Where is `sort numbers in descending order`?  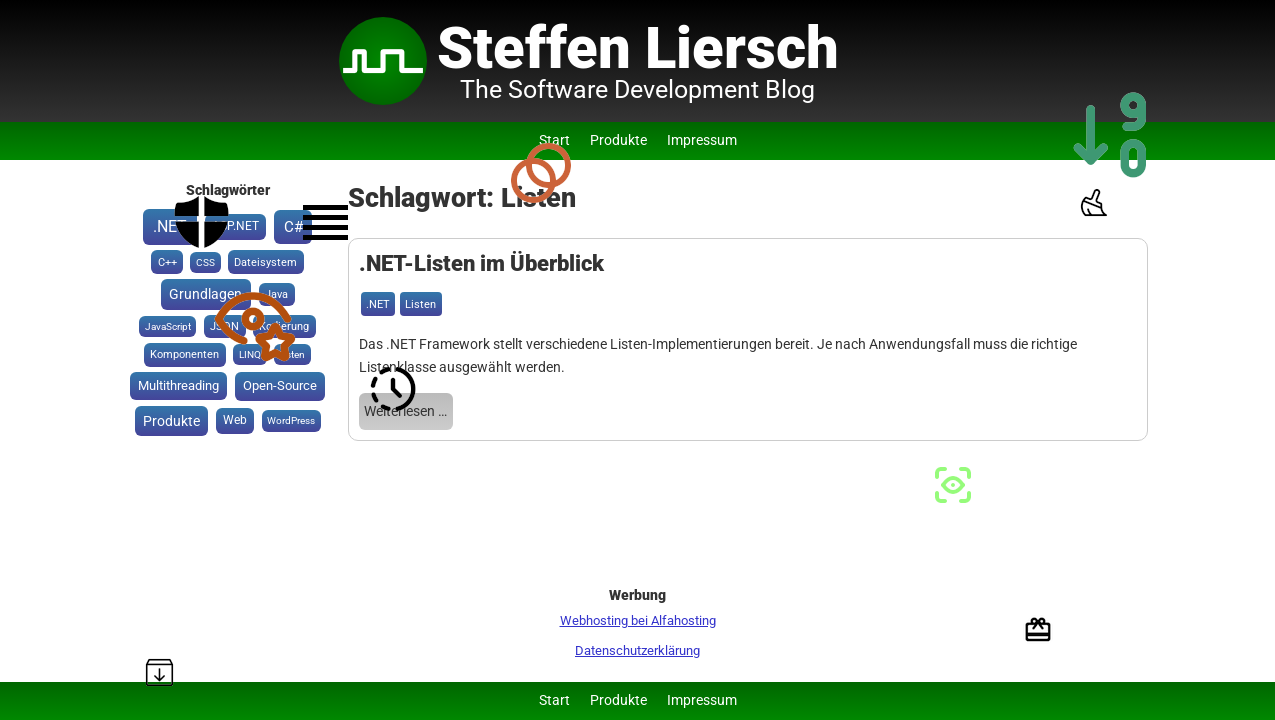
sort numbers in descending order is located at coordinates (1112, 135).